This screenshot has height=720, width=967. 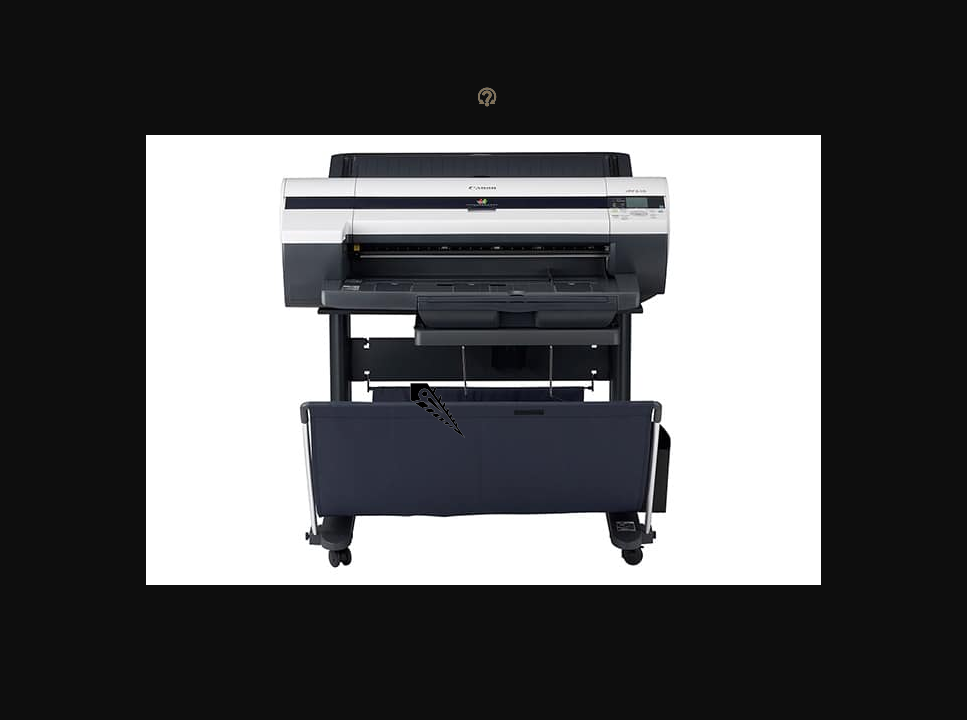 What do you see at coordinates (487, 97) in the screenshot?
I see `indicates unknown or uncertain status` at bounding box center [487, 97].